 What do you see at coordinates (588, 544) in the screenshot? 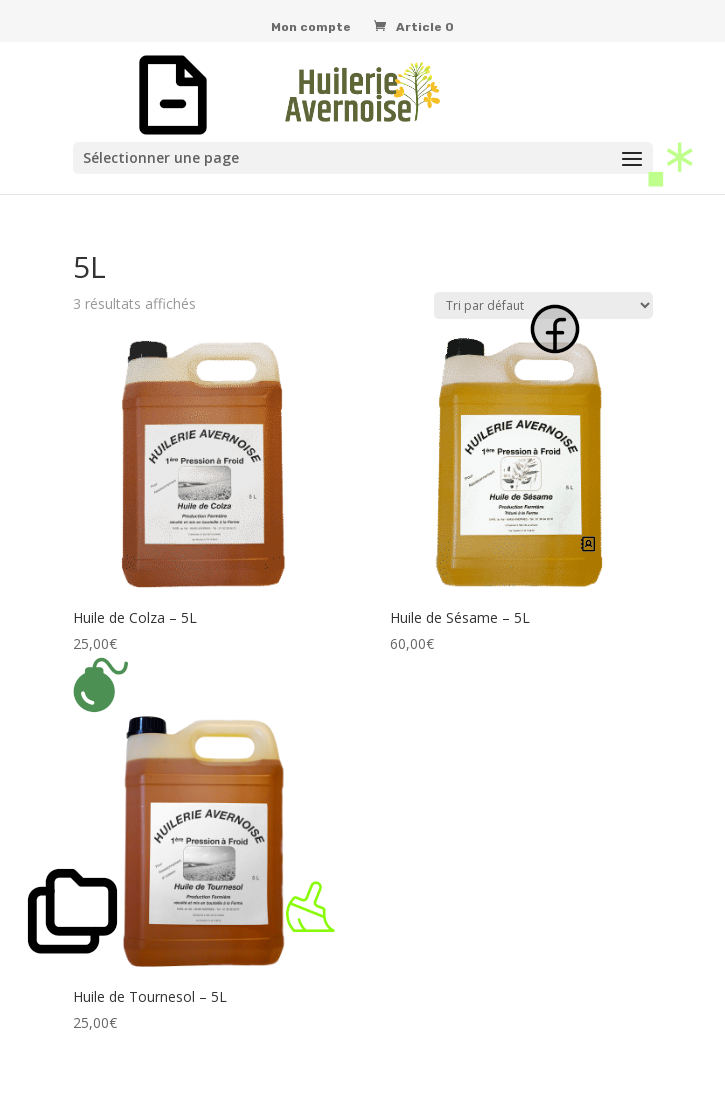
I see `access your contacts list` at bounding box center [588, 544].